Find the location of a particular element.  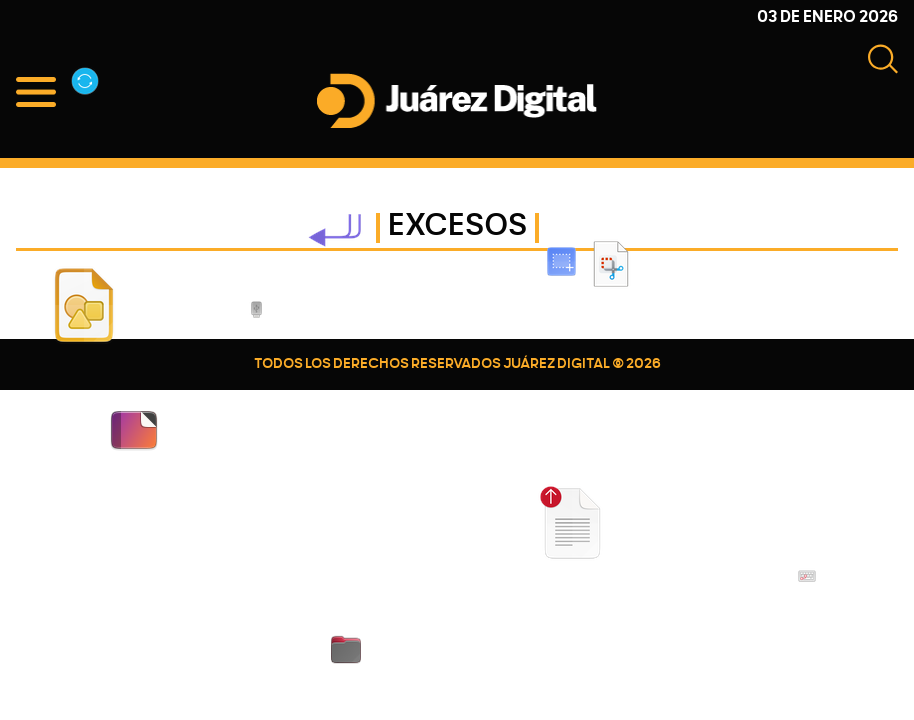

configure keyboard shortcuts is located at coordinates (807, 576).